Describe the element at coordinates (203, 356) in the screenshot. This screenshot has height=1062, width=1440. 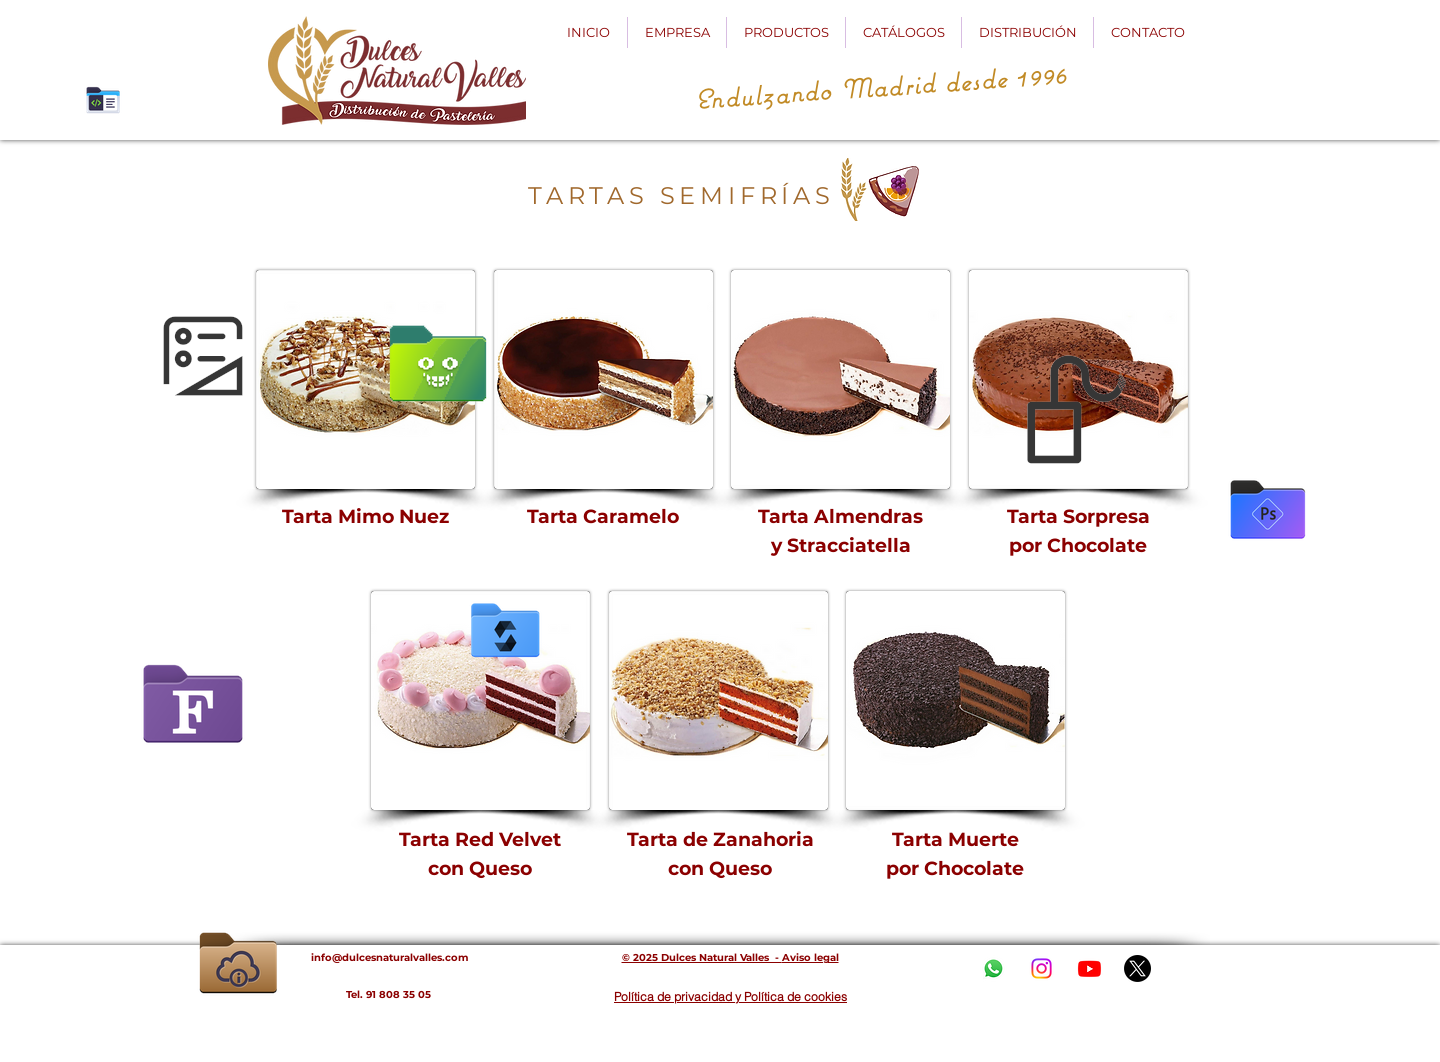
I see `open GNOME Glade interface designer` at that location.